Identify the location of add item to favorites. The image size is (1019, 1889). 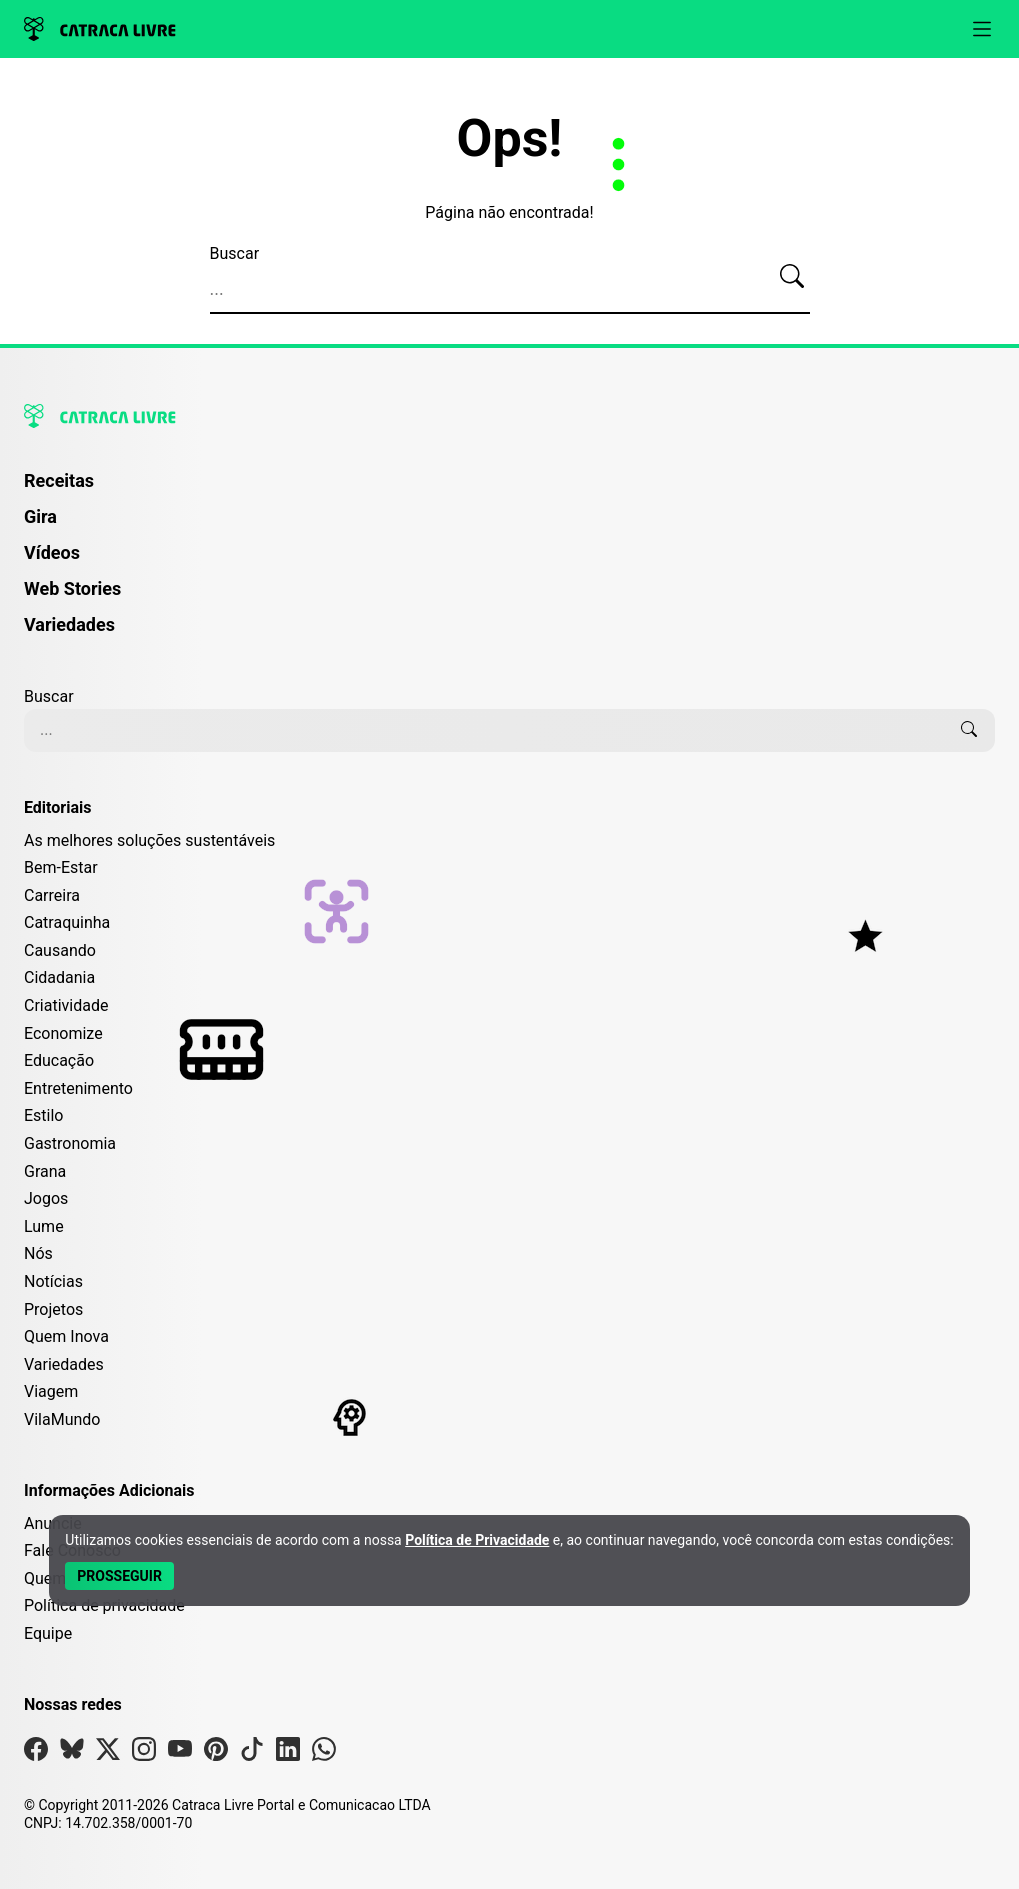
(865, 936).